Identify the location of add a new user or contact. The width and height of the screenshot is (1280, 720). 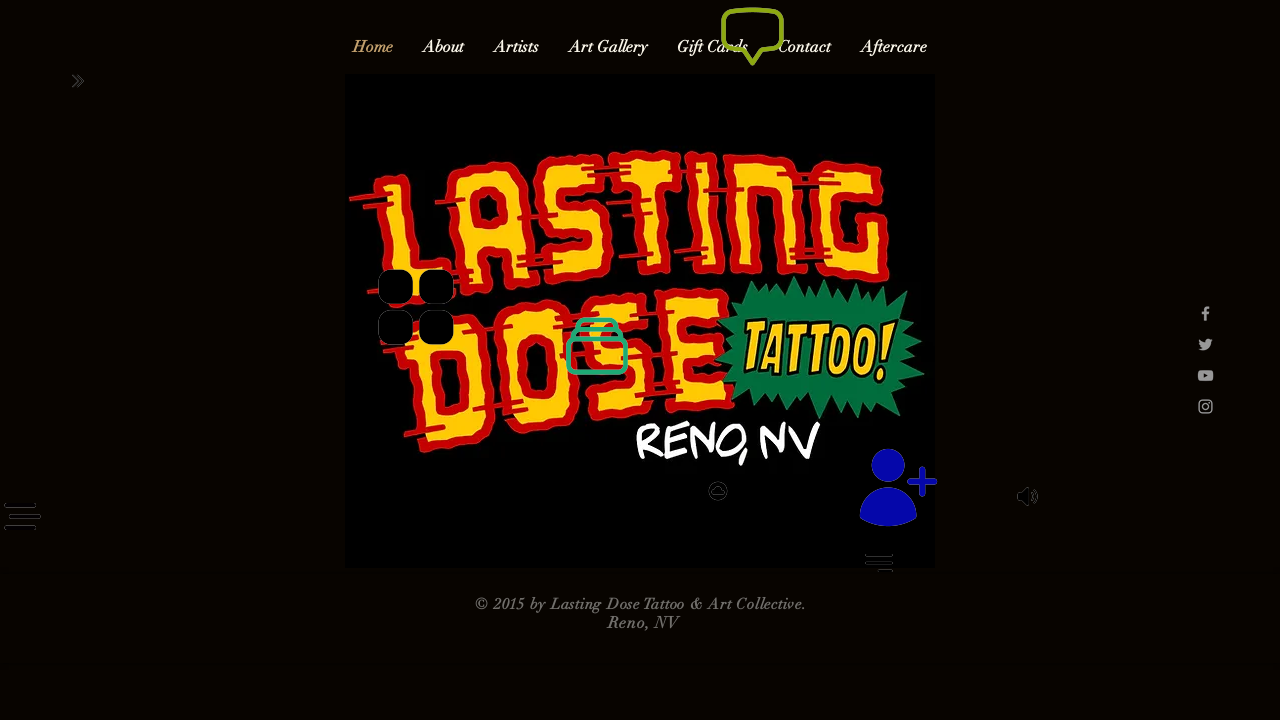
(898, 487).